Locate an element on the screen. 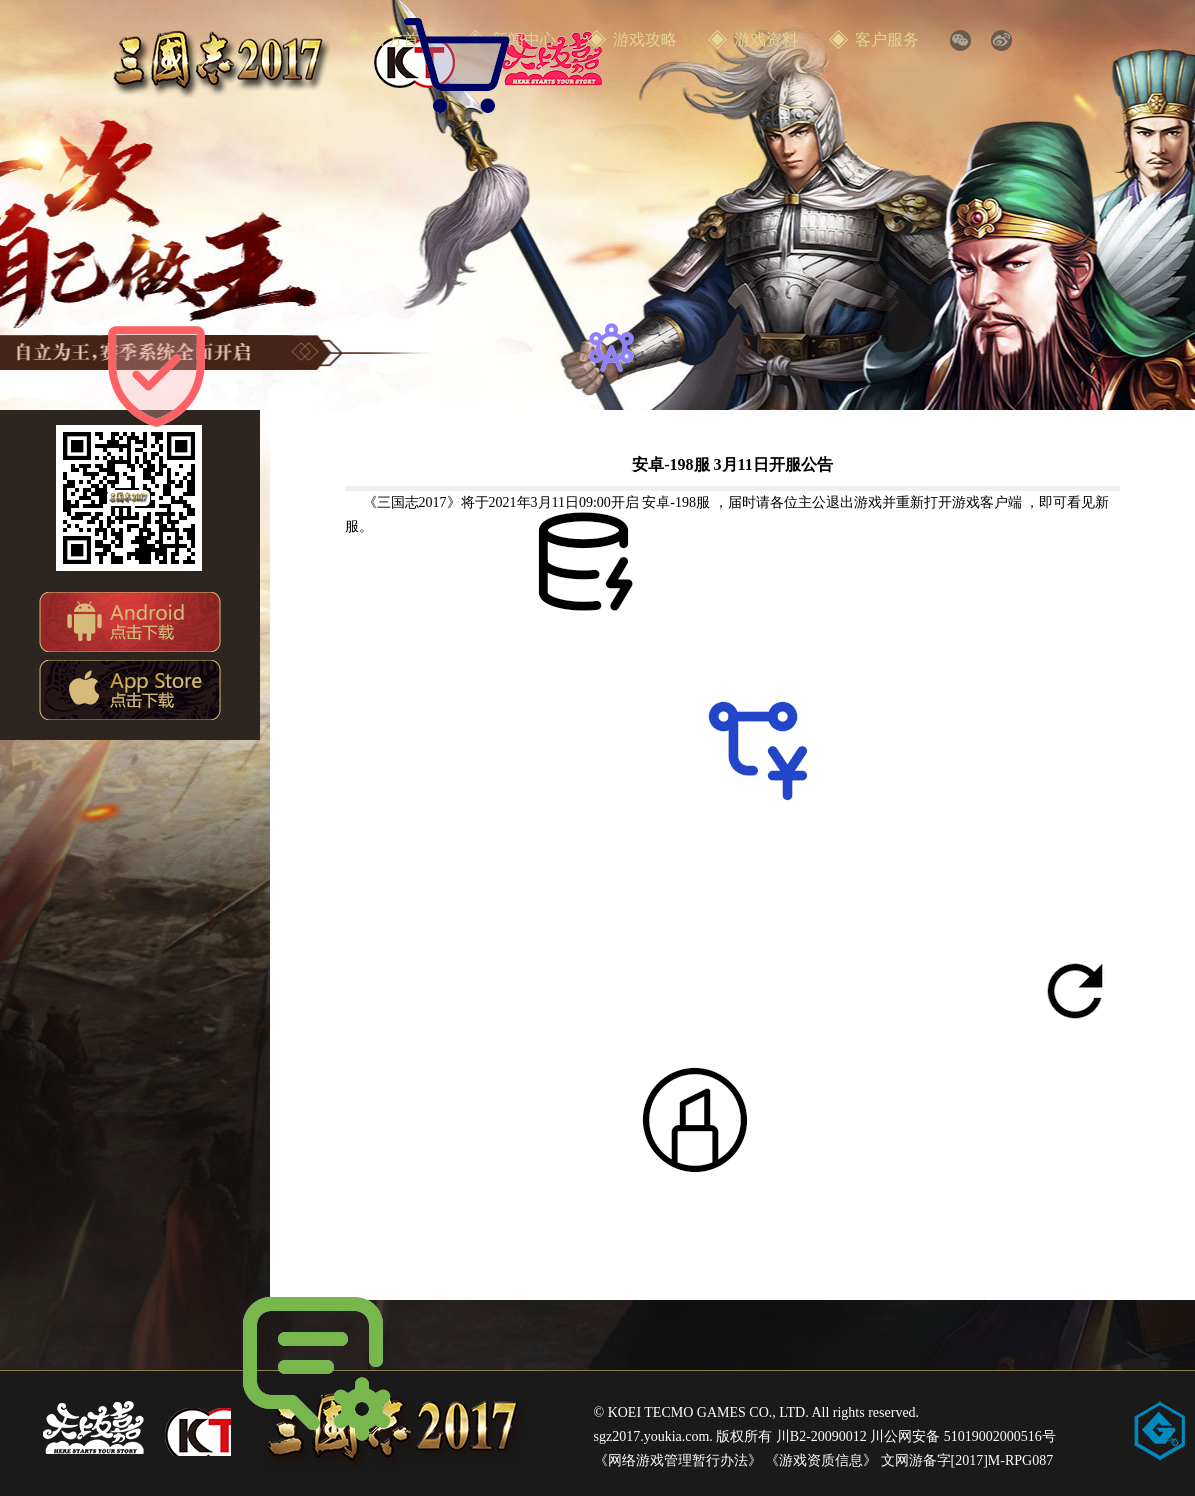 The image size is (1195, 1496). transfer funds in yuan currency is located at coordinates (758, 751).